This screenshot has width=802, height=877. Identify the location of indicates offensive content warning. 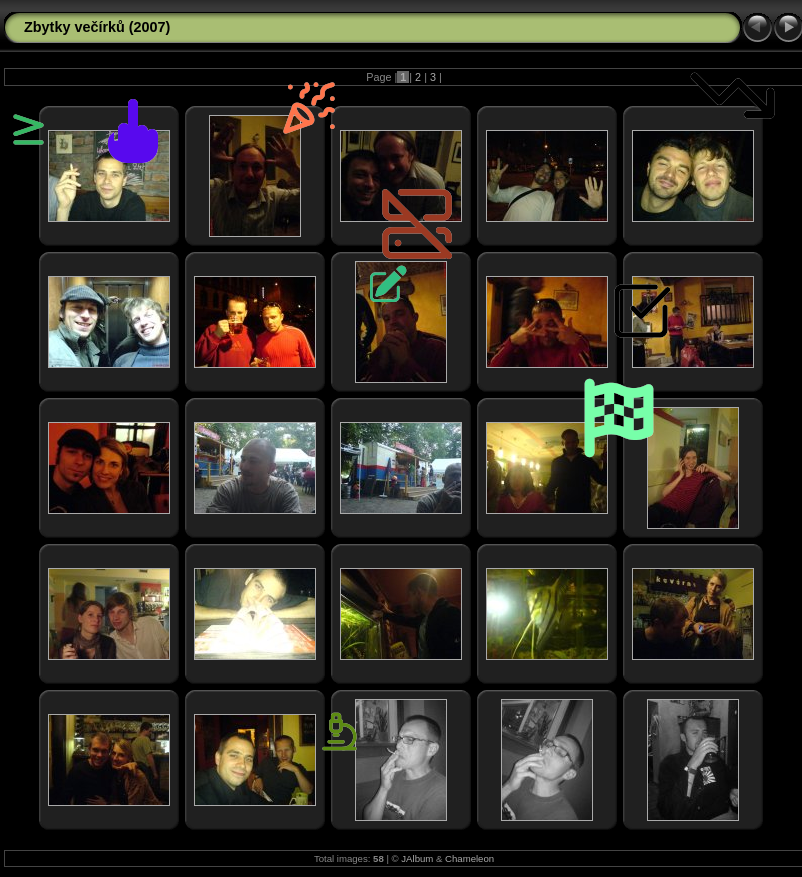
(132, 131).